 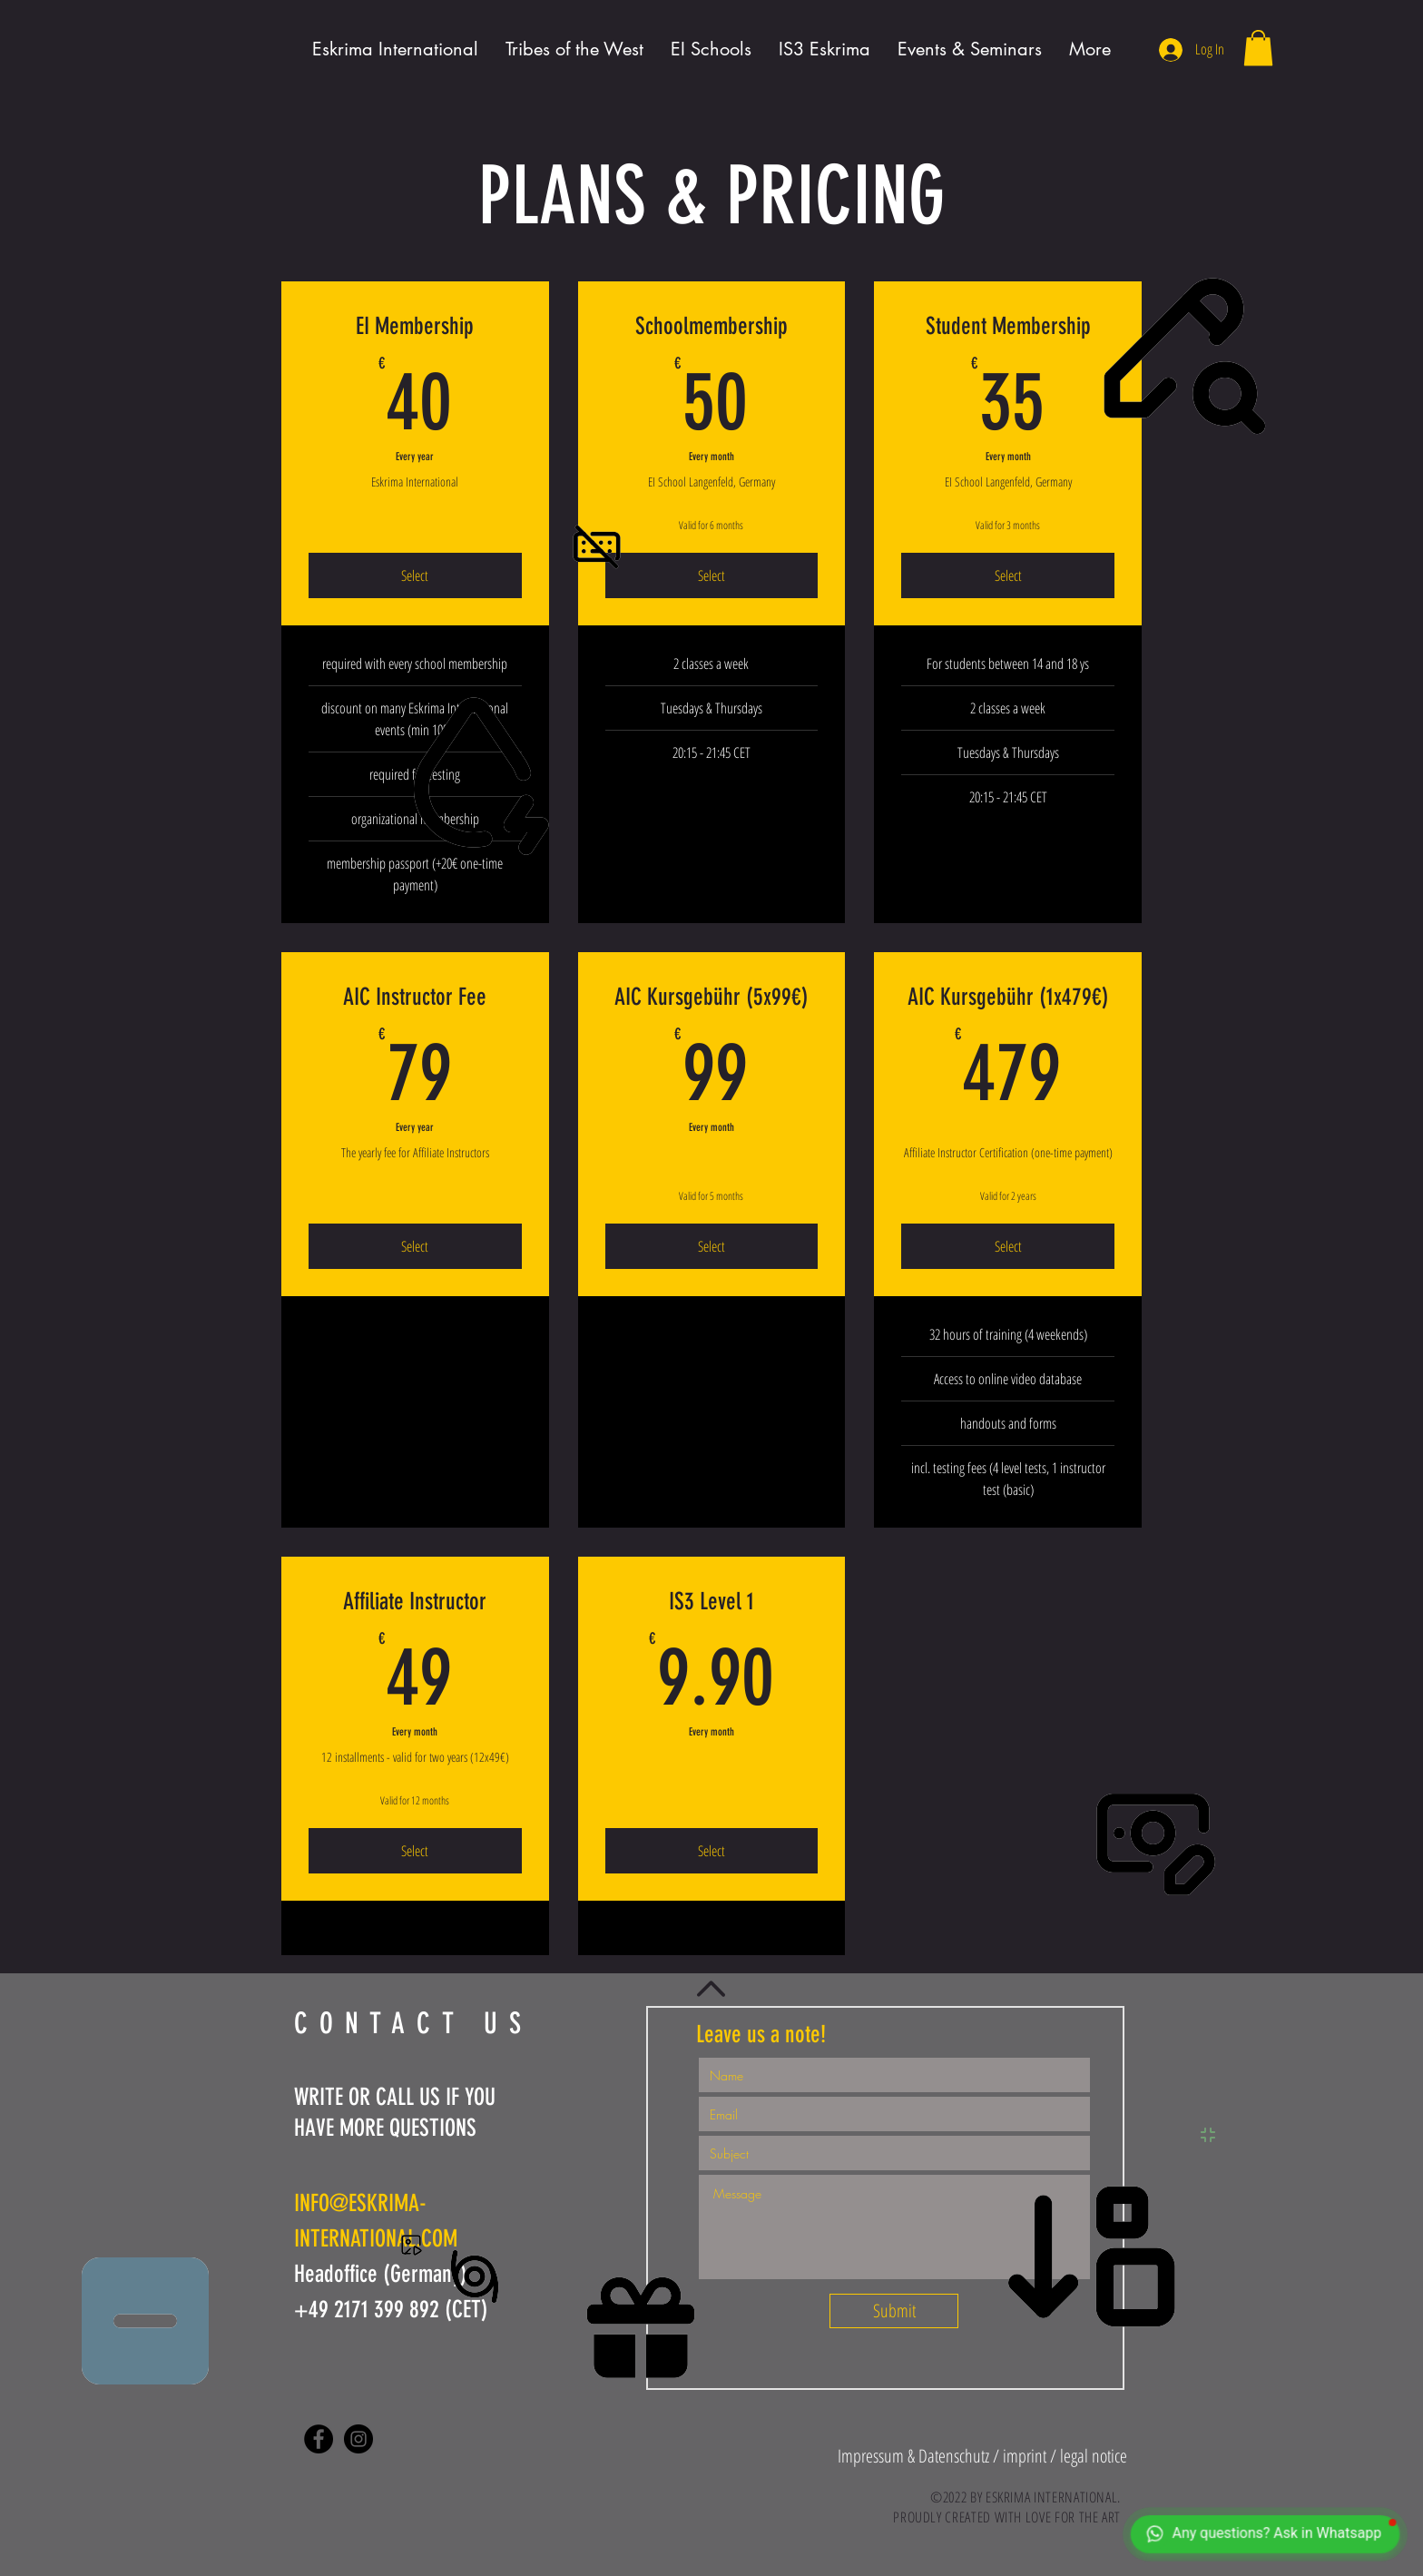 What do you see at coordinates (1087, 2256) in the screenshot?
I see `sort items from smallest to largest` at bounding box center [1087, 2256].